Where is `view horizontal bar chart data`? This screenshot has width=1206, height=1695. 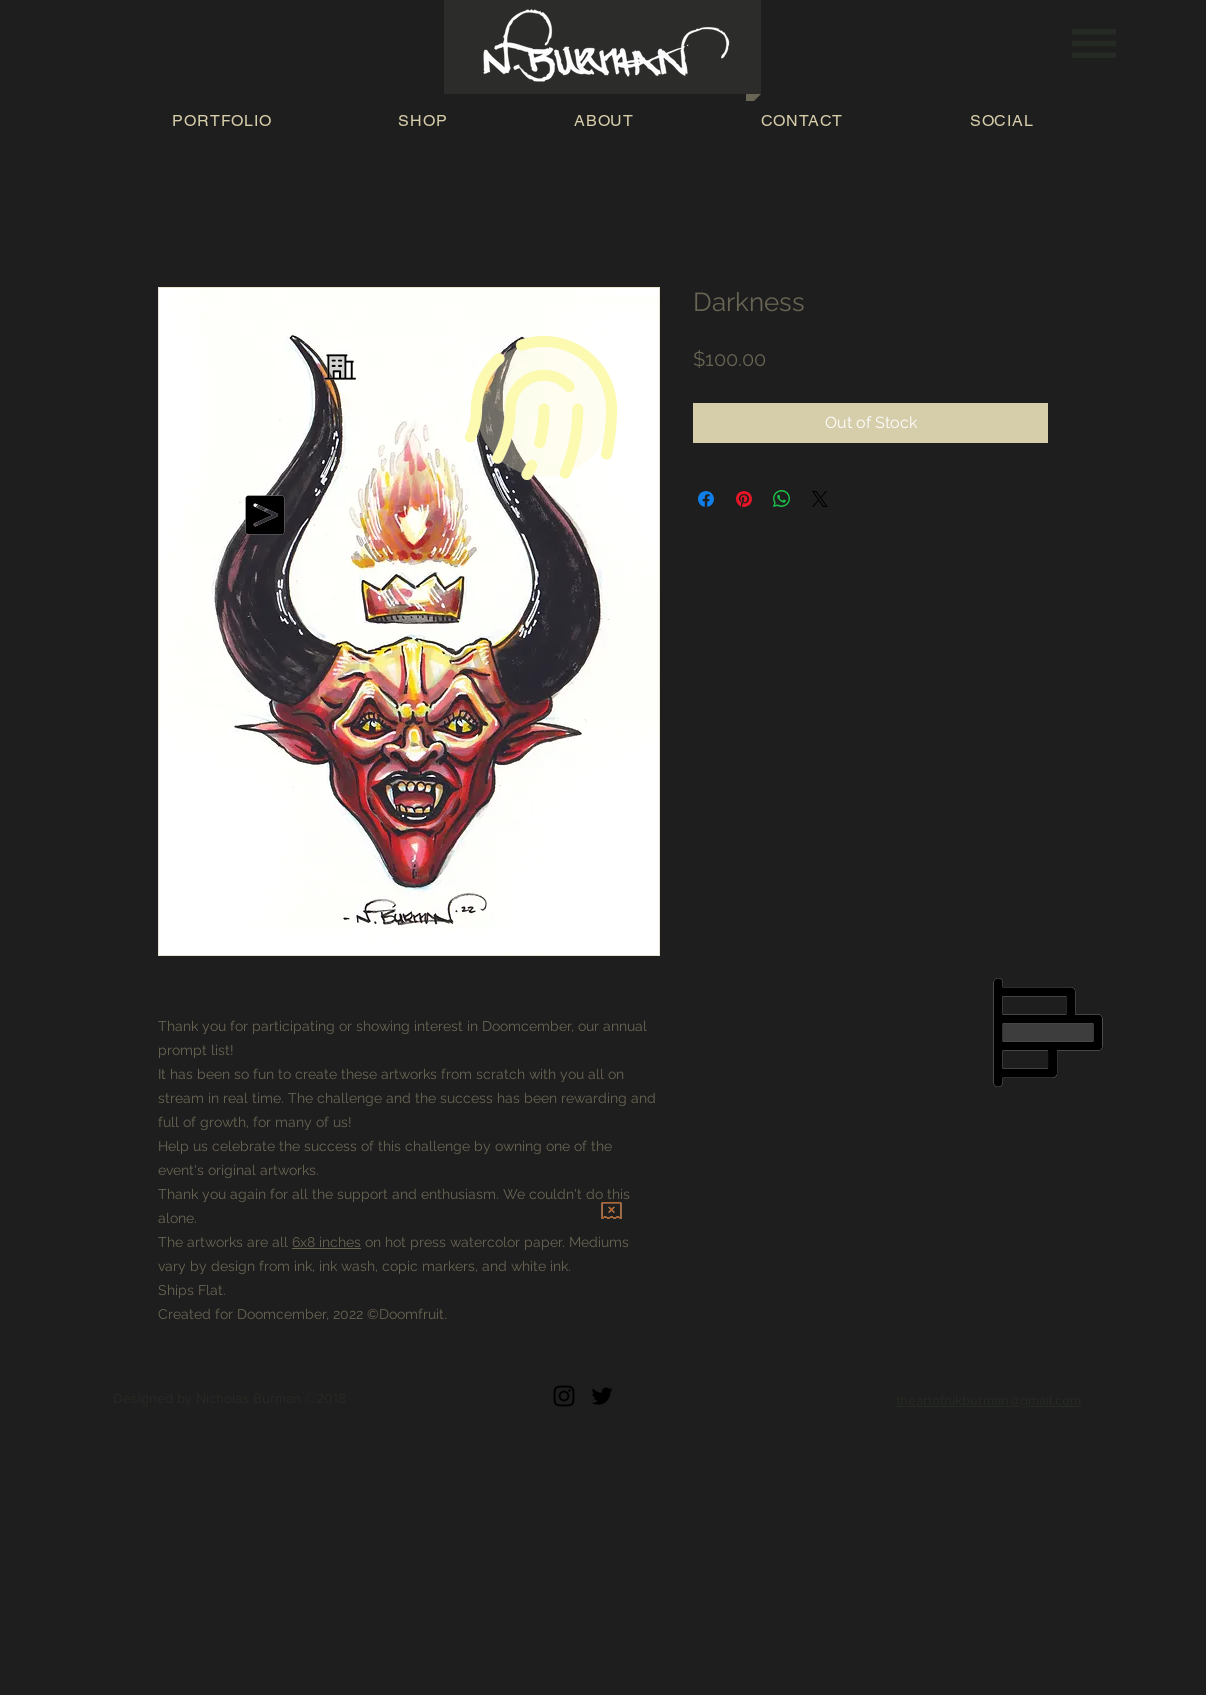 view horizontal bar chart data is located at coordinates (1043, 1032).